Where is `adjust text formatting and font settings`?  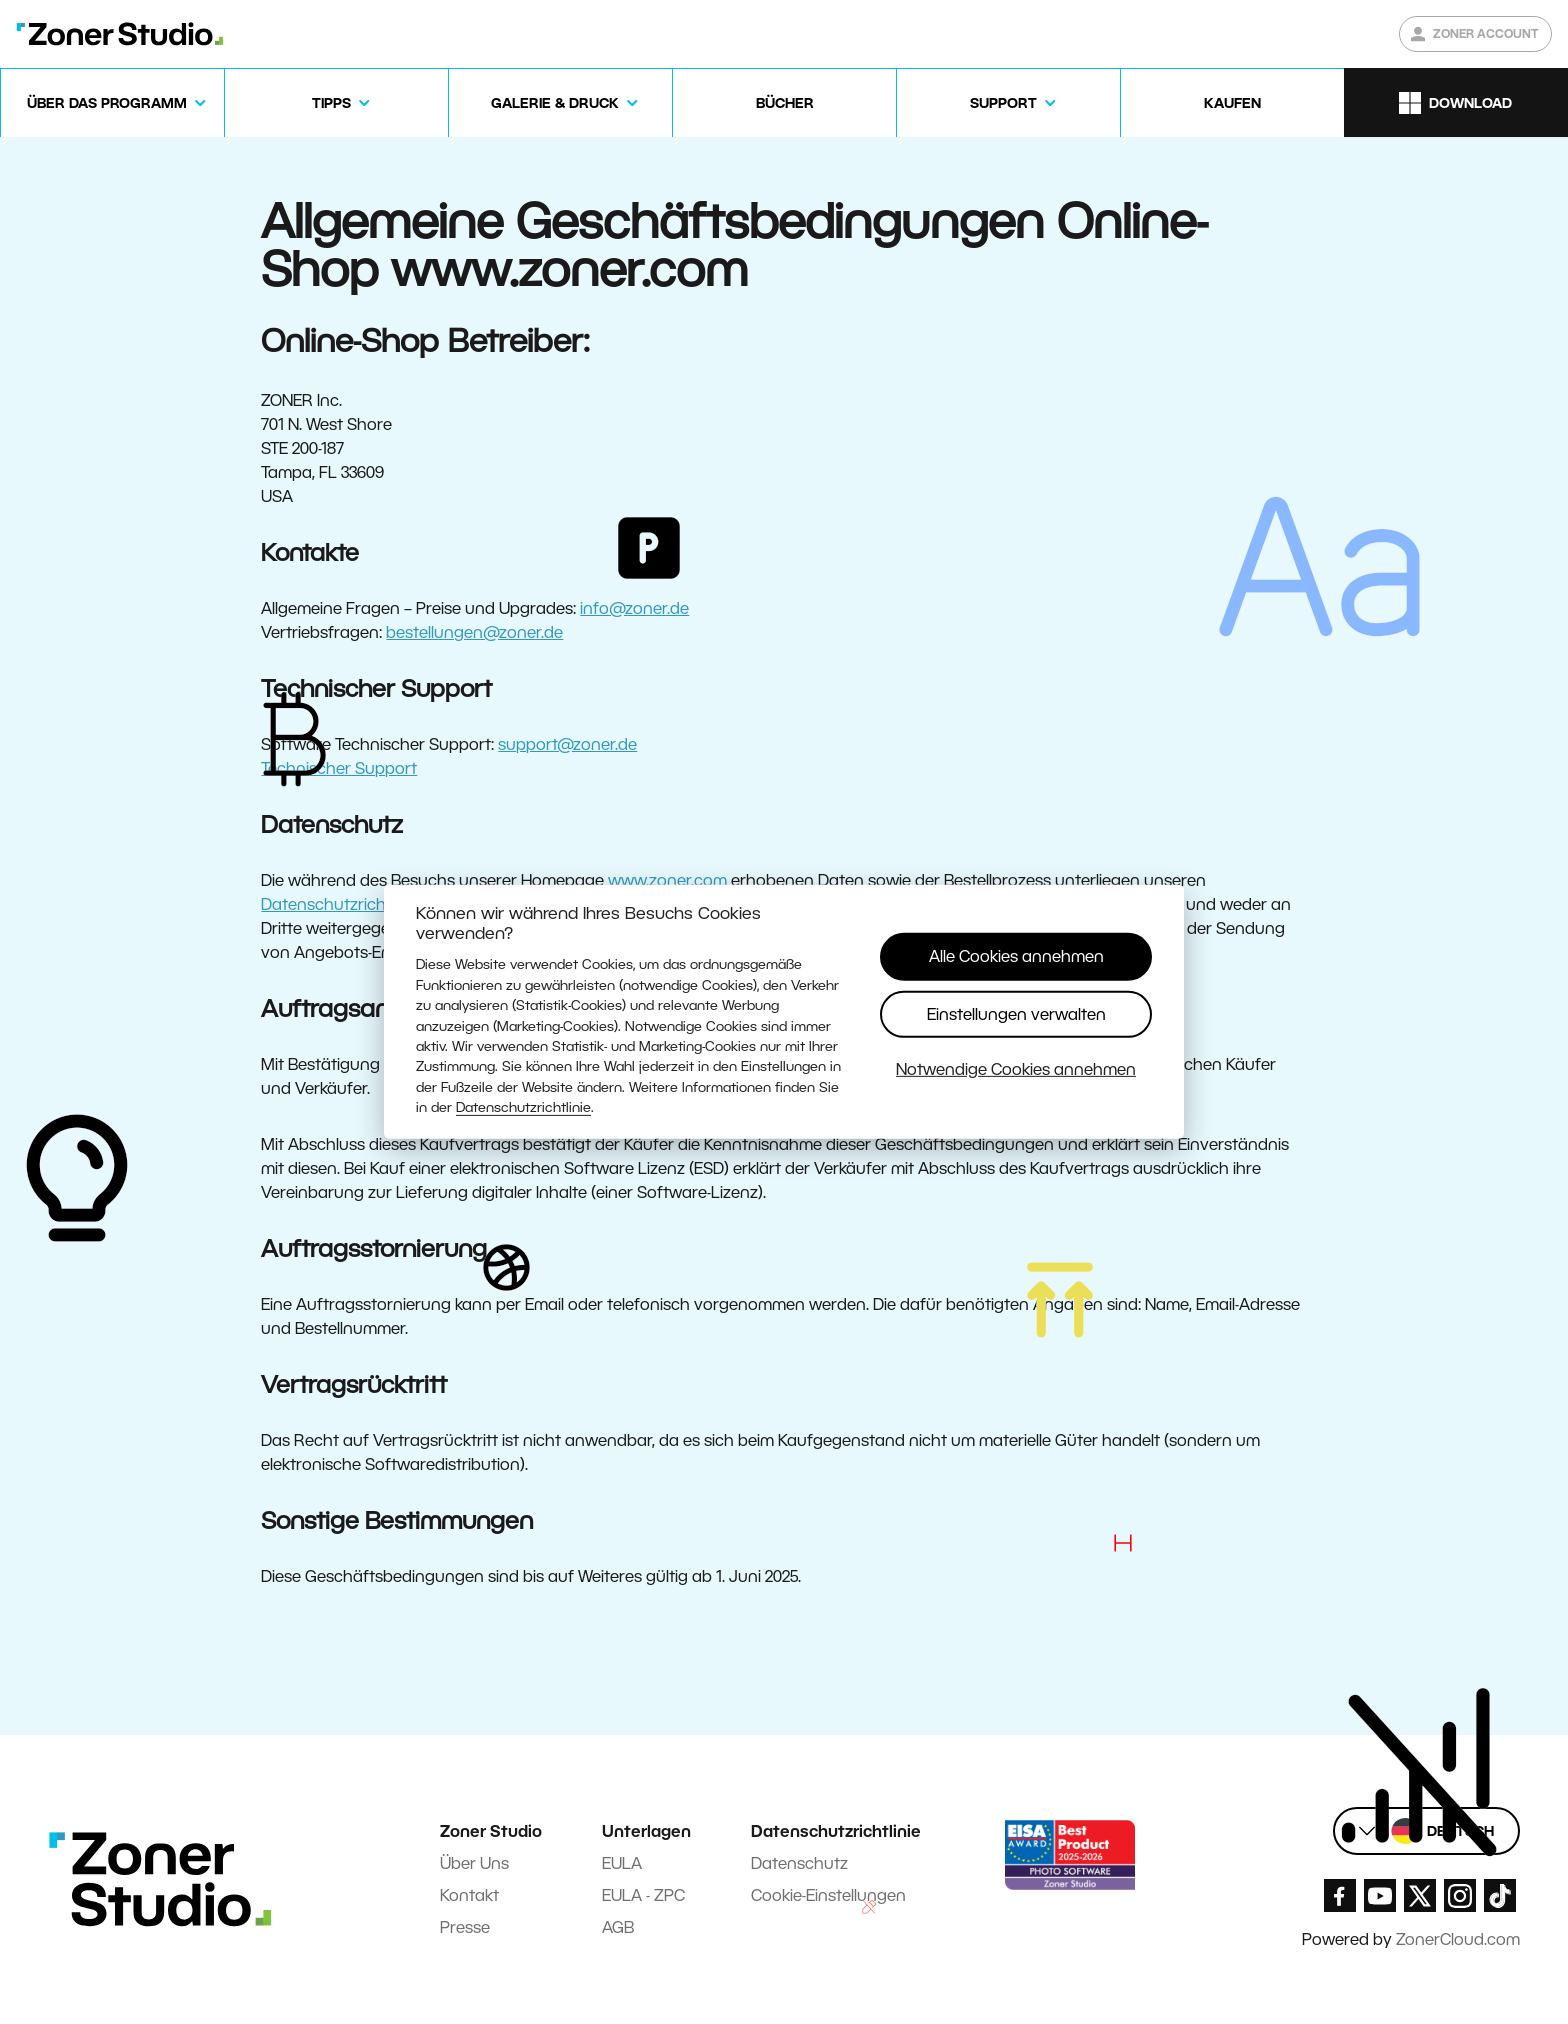 adjust text formatting and font settings is located at coordinates (1319, 566).